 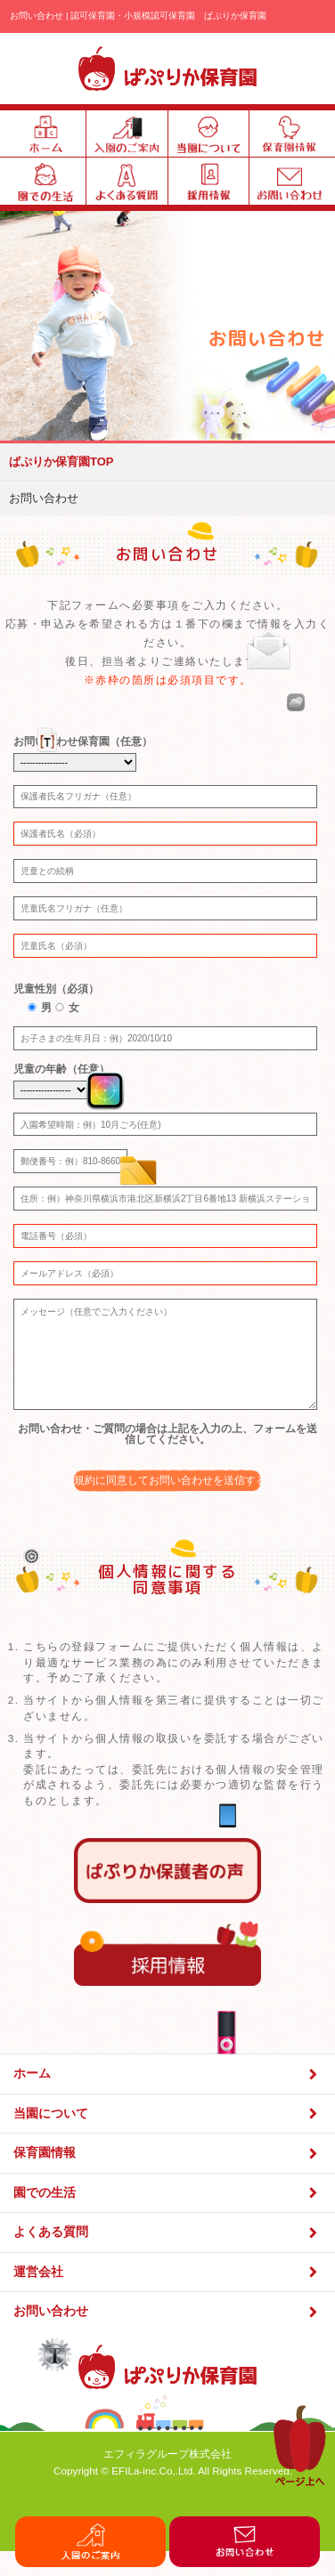 I want to click on access text behavior settings in iMovie, so click(x=54, y=2354).